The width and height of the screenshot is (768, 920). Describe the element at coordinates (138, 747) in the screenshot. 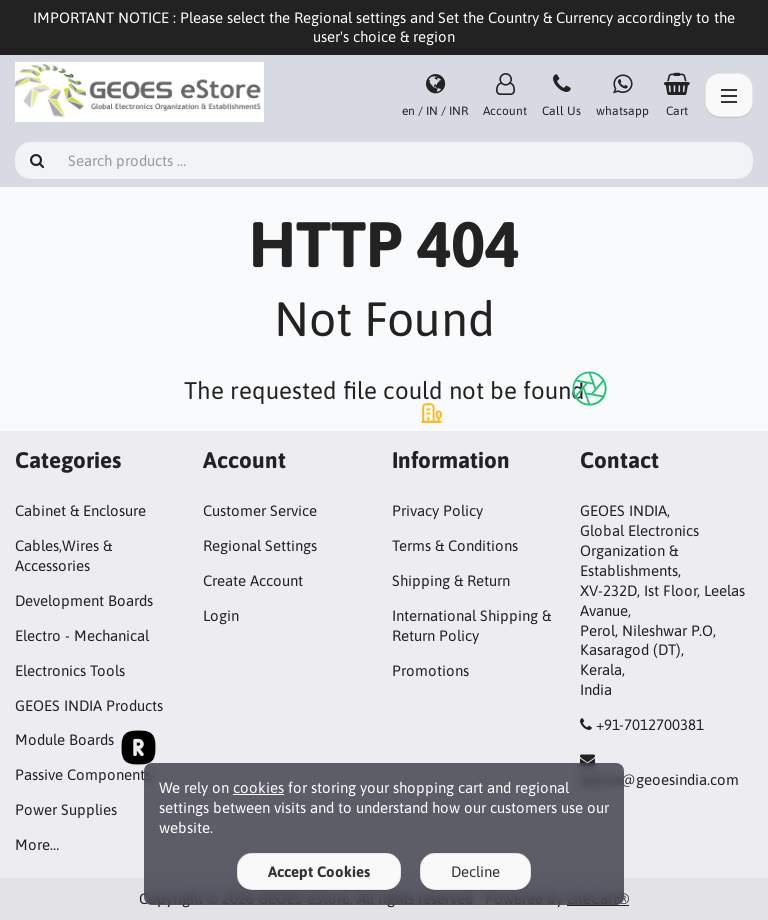

I see `indicates a rating or review feature` at that location.